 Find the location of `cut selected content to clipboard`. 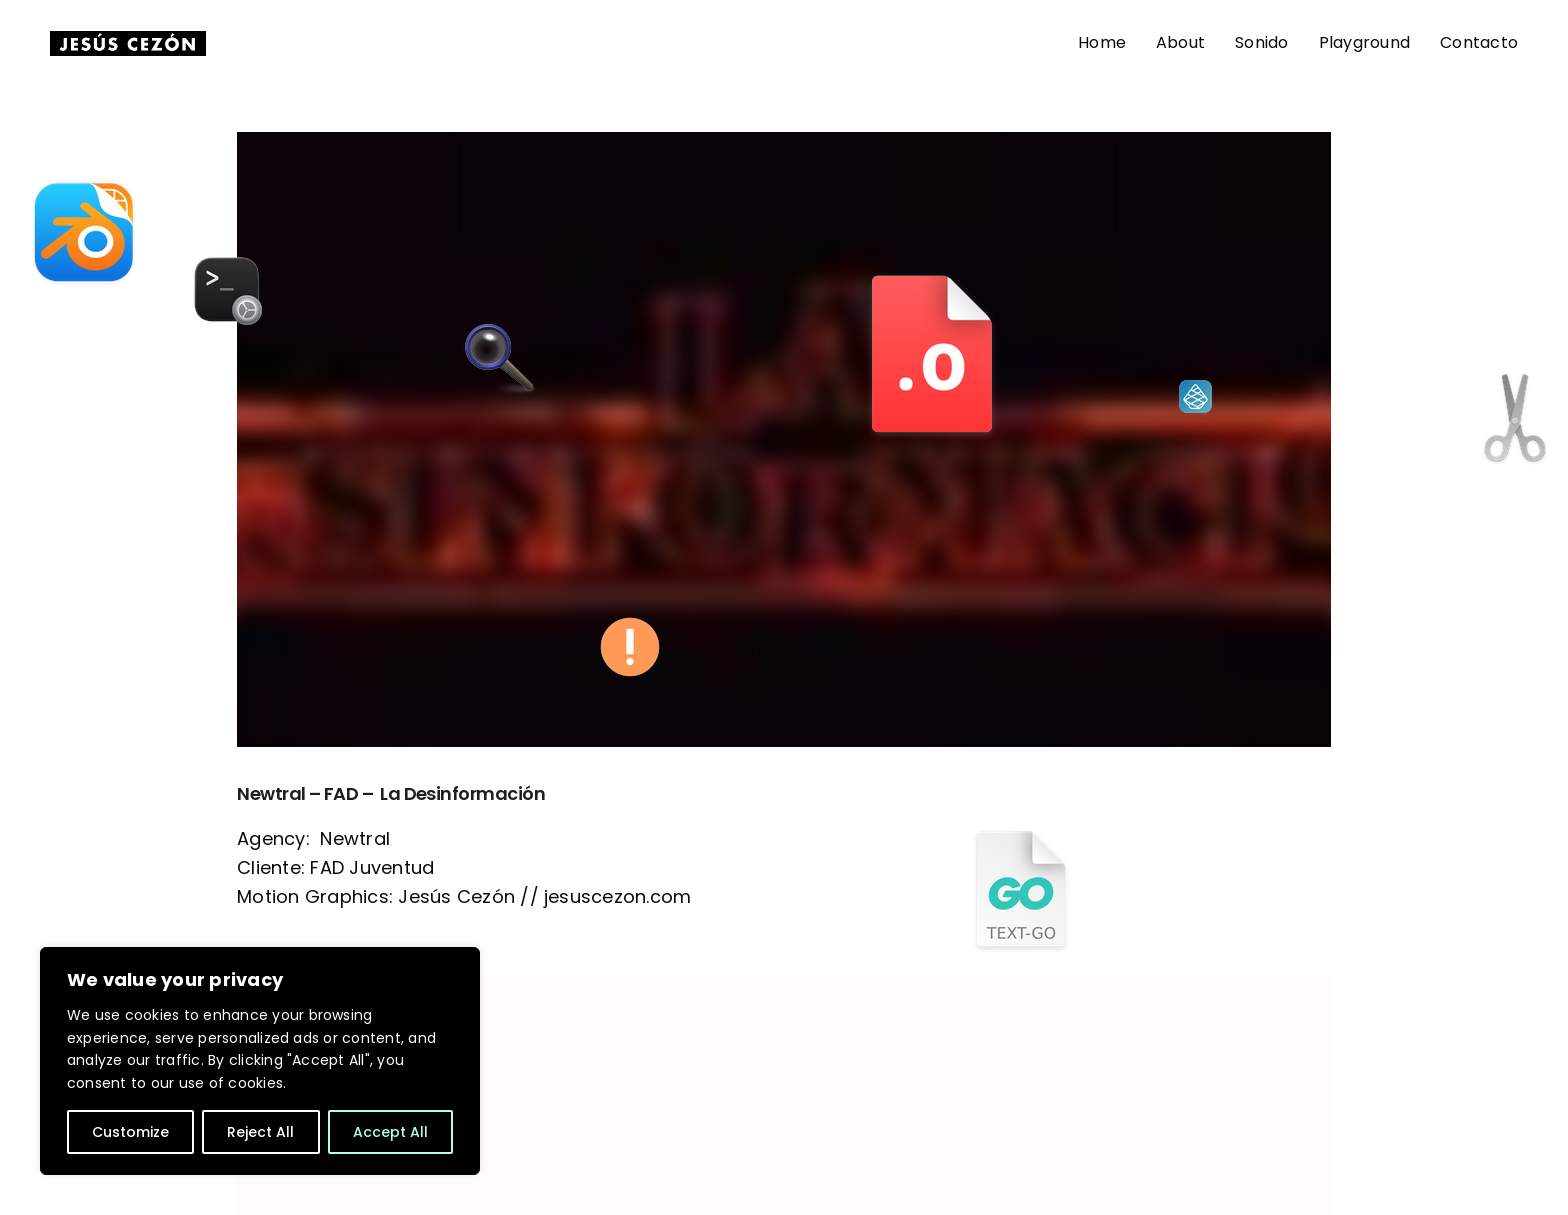

cut selected content to clipboard is located at coordinates (1515, 418).